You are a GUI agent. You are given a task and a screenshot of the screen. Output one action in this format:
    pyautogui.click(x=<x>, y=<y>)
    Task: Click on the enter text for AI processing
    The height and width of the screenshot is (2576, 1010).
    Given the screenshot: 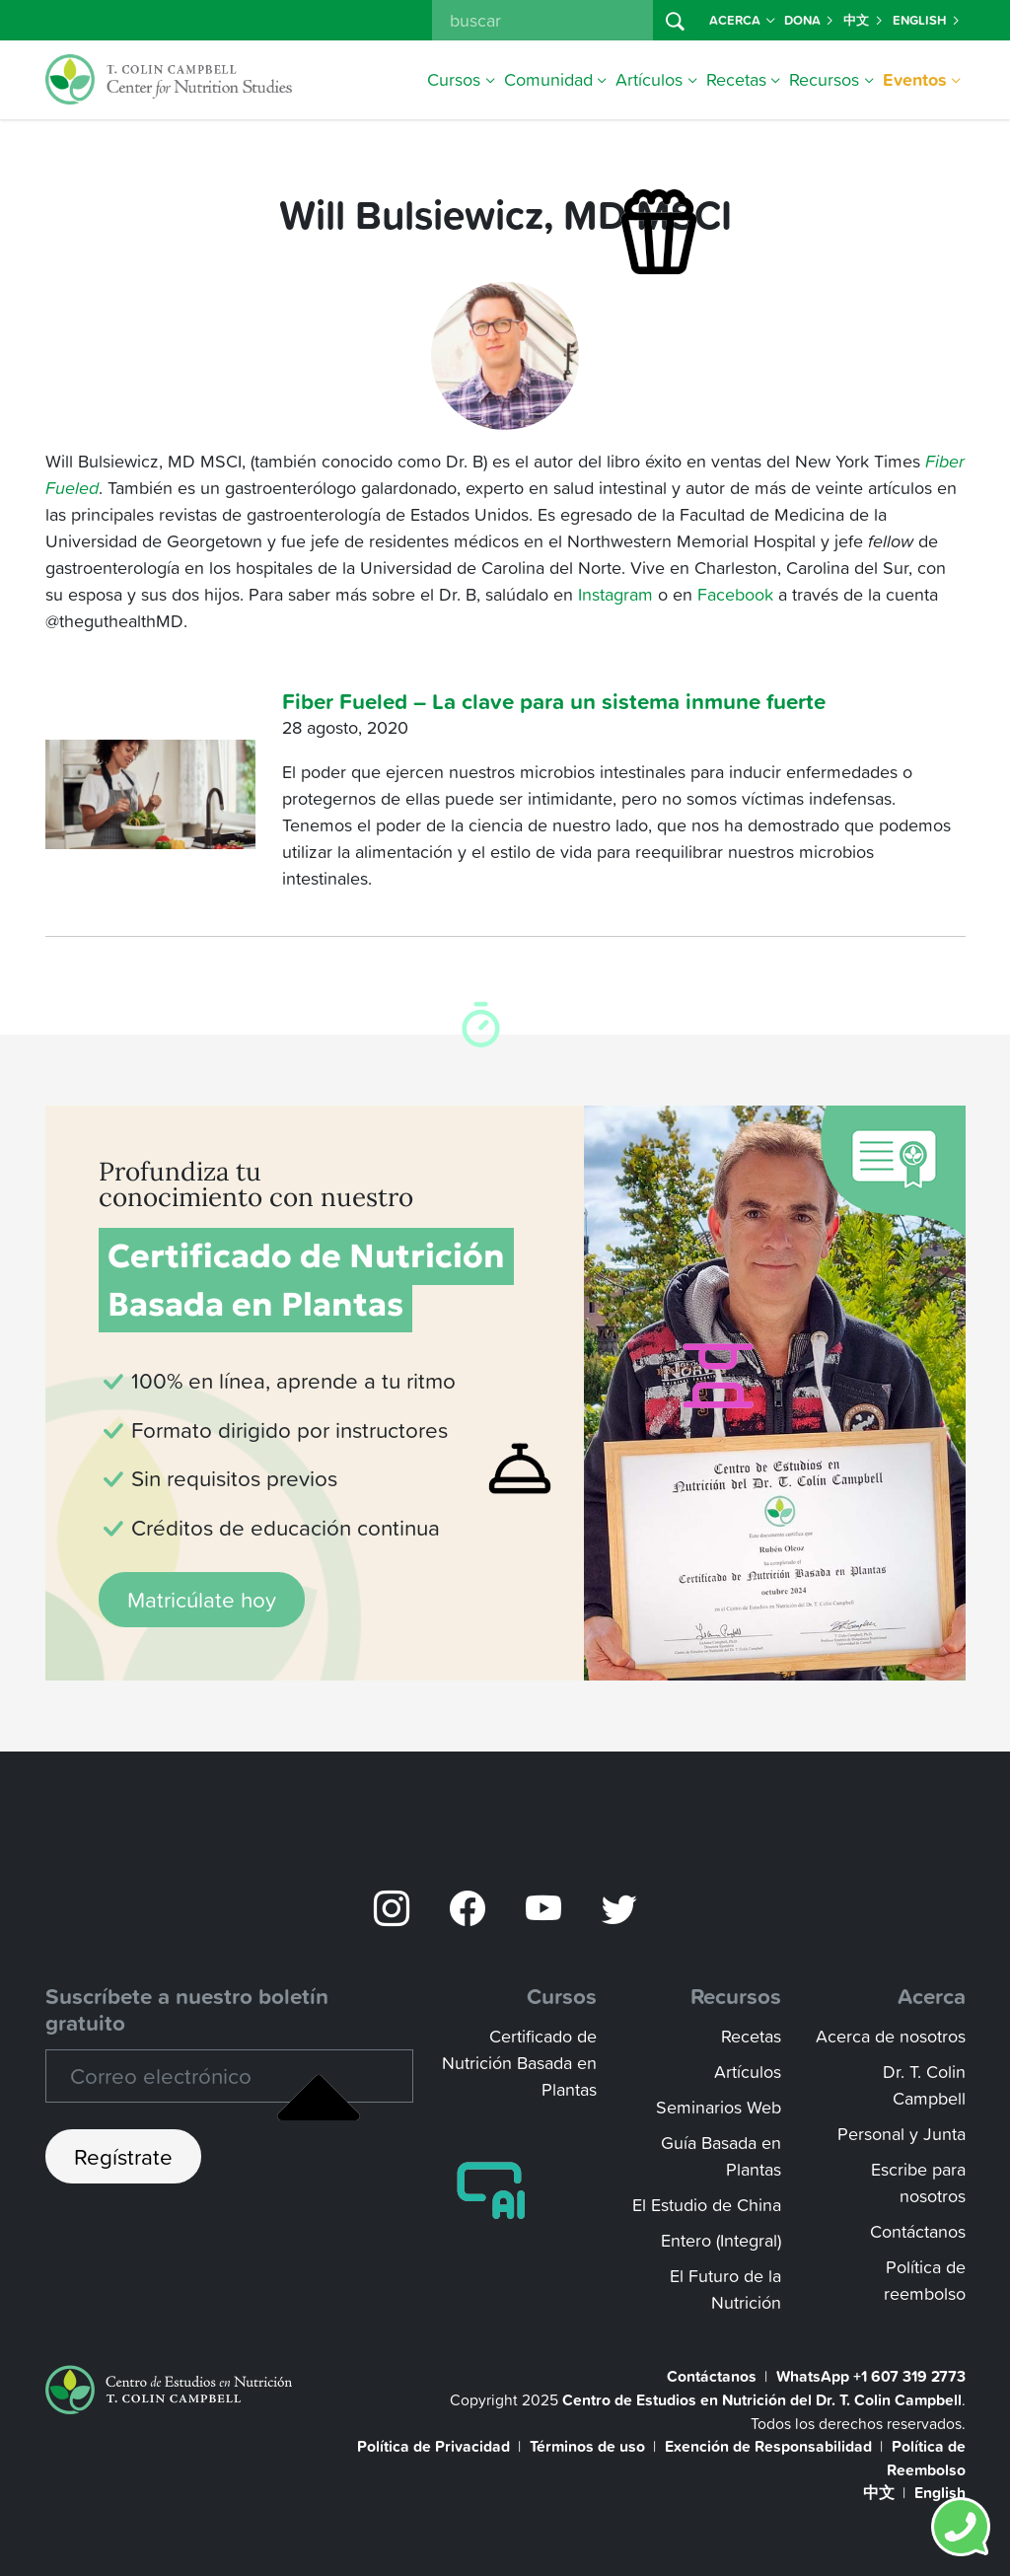 What is the action you would take?
    pyautogui.click(x=489, y=2183)
    